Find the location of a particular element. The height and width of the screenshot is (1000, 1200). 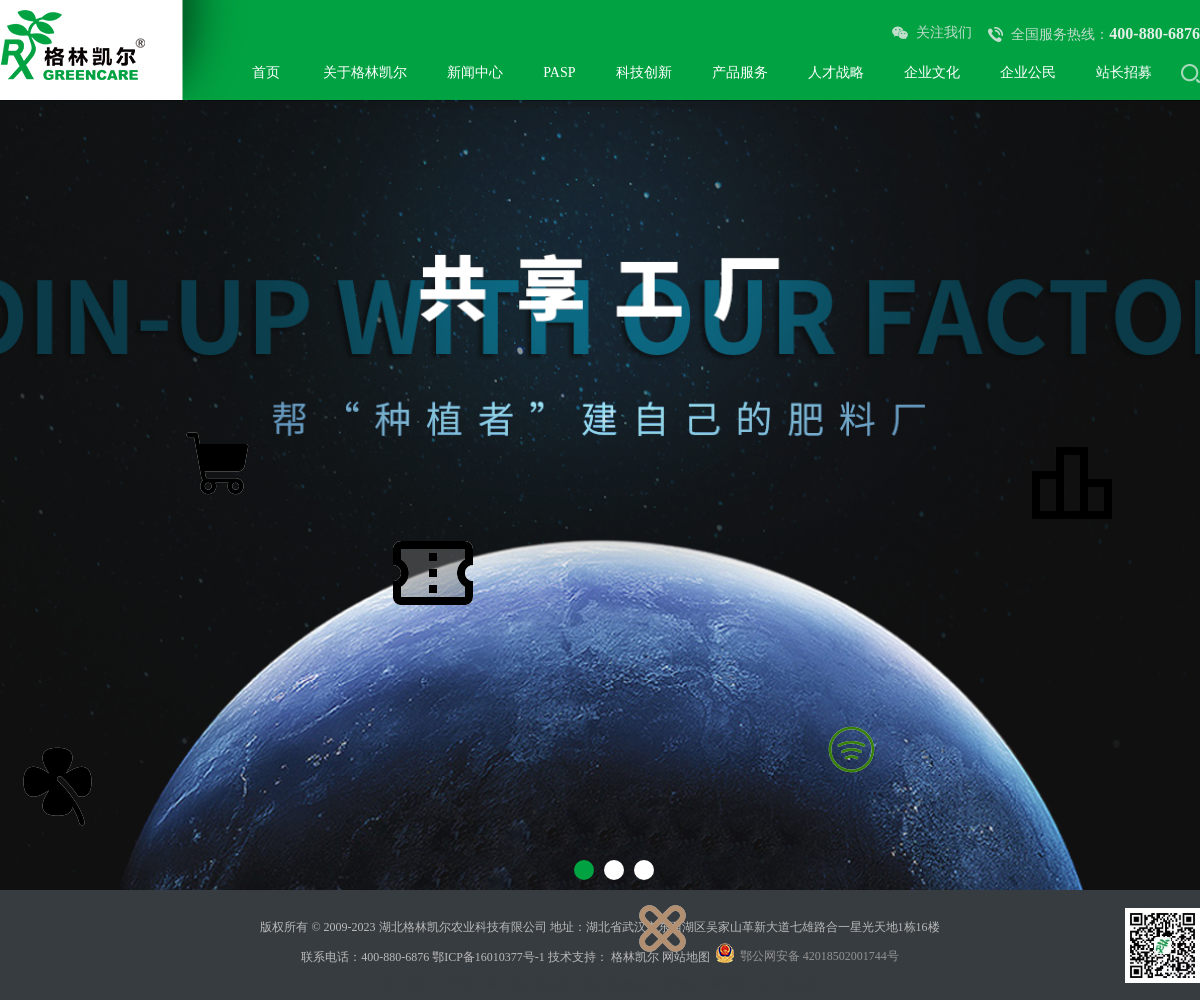

indicates a lucky or bonus reward is located at coordinates (57, 784).